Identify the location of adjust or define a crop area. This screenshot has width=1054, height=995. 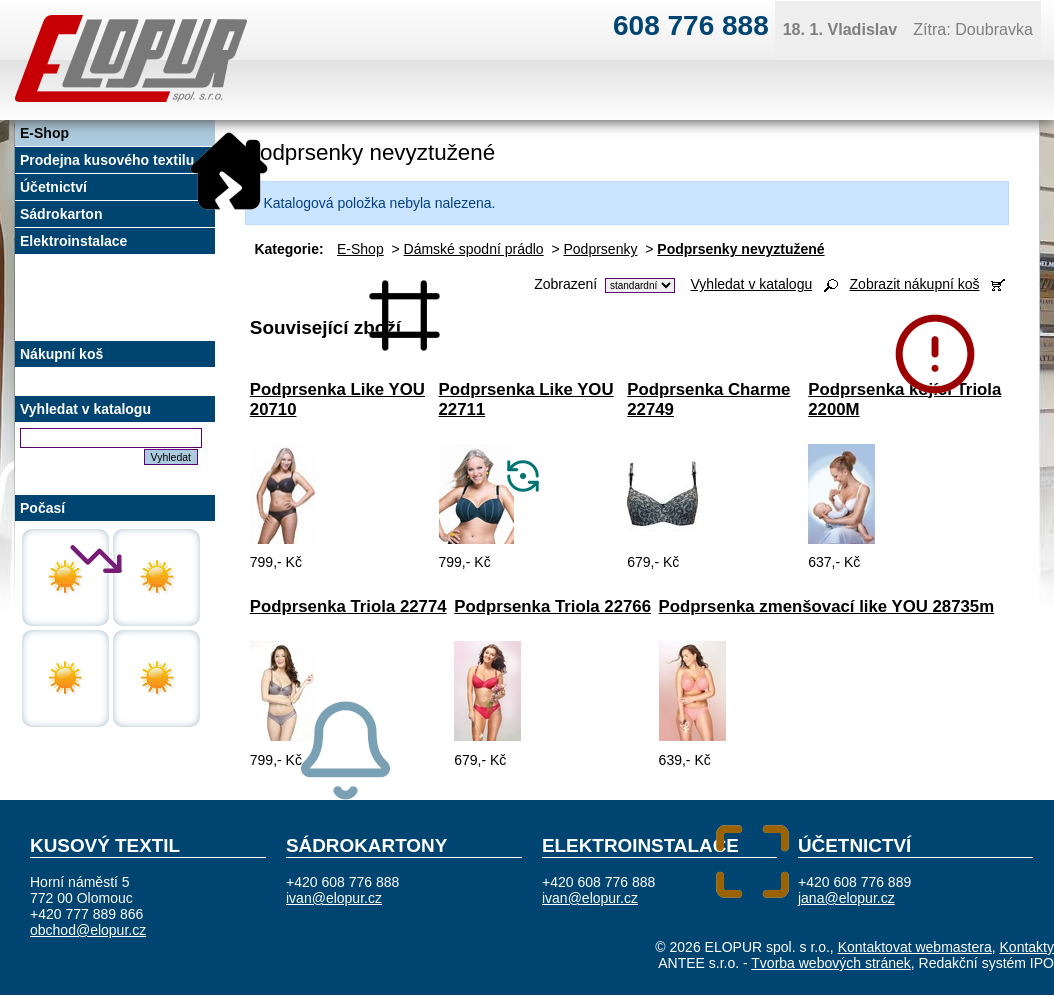
(404, 315).